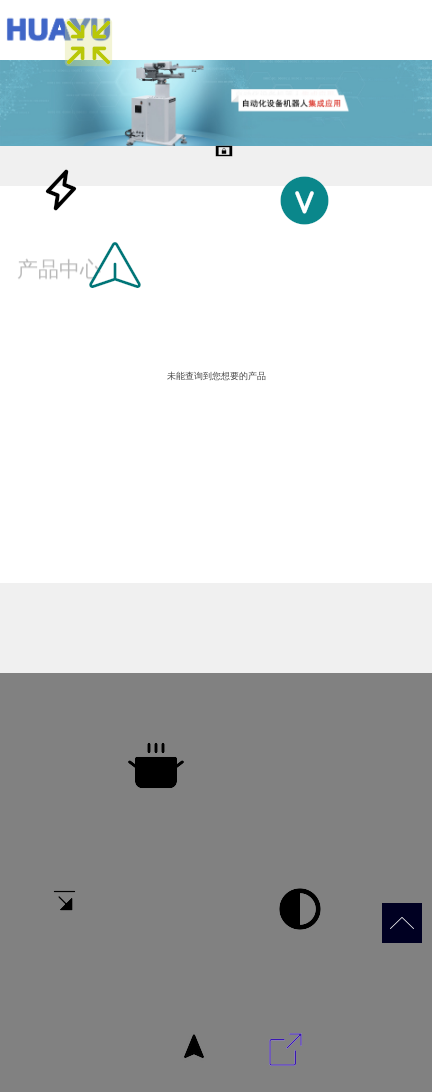  Describe the element at coordinates (300, 909) in the screenshot. I see `toggle between light and dark mode` at that location.